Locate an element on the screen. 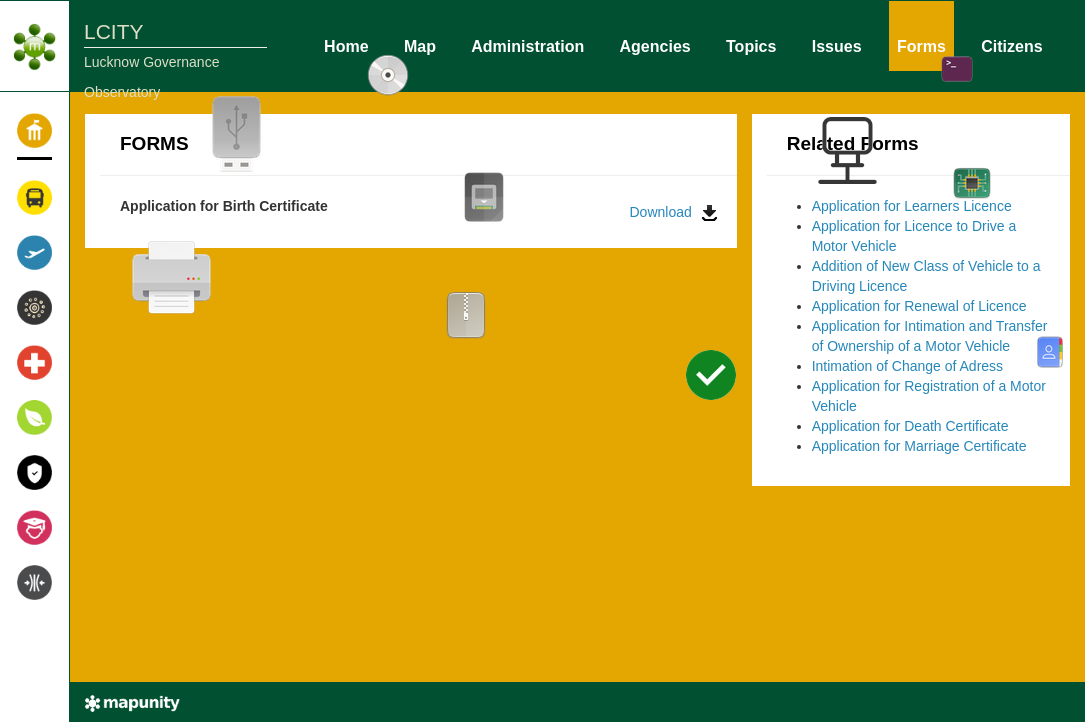 The height and width of the screenshot is (722, 1085). a sega genesis 32x rom file is located at coordinates (484, 197).